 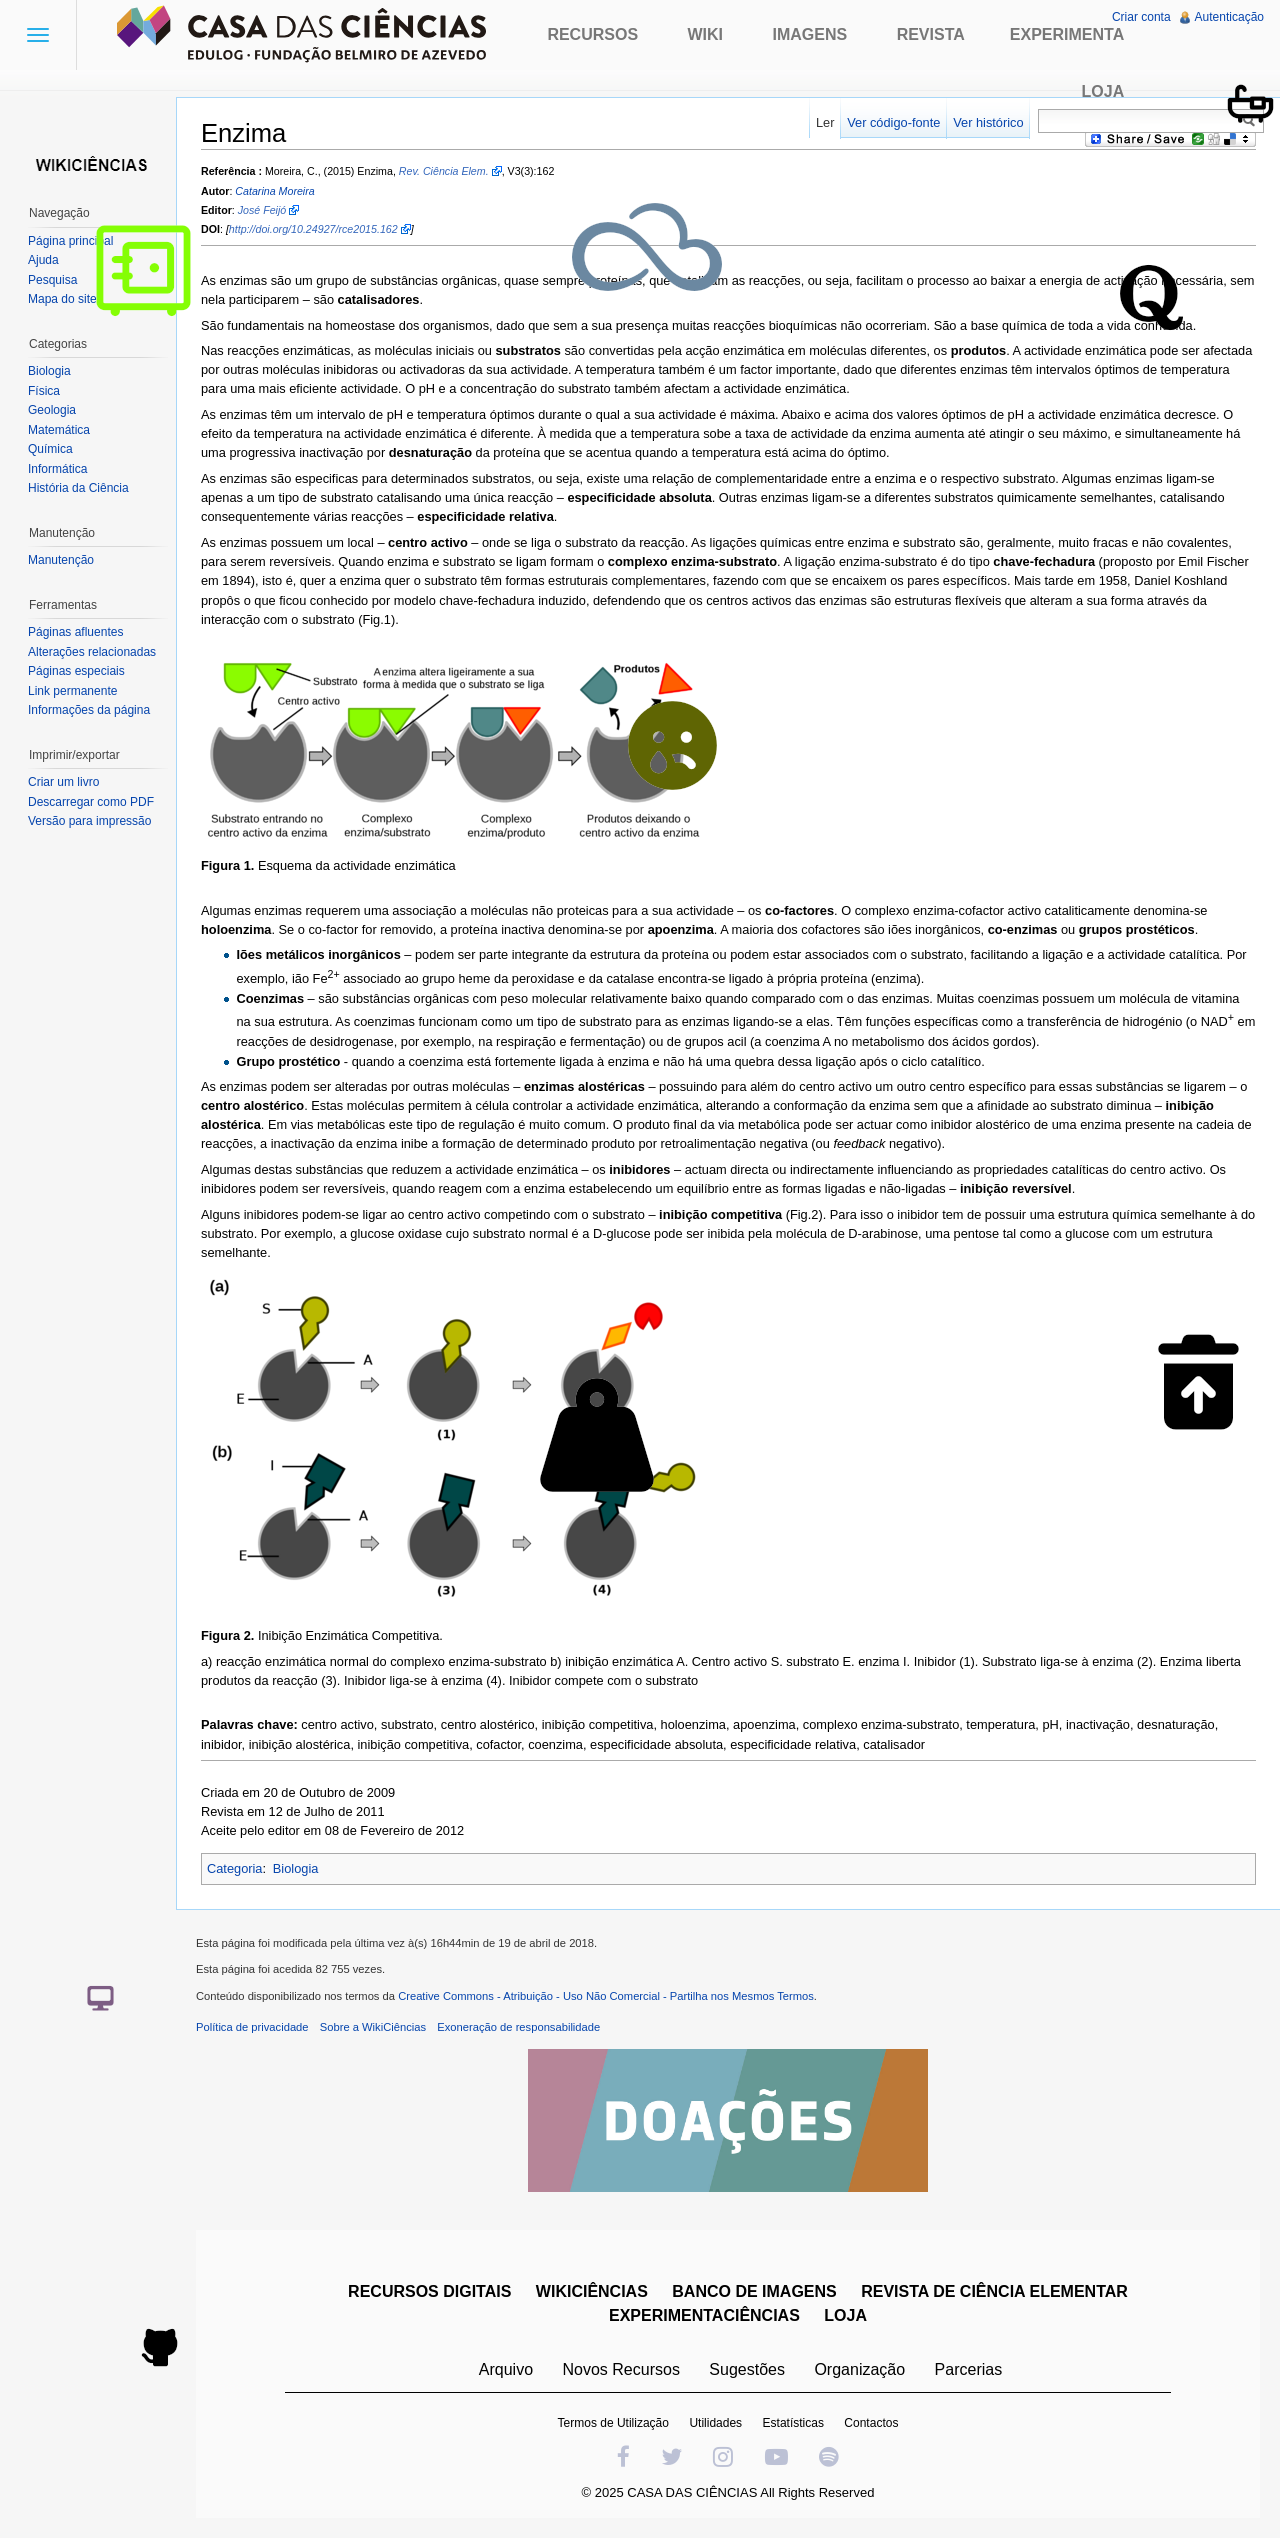 What do you see at coordinates (1198, 1383) in the screenshot?
I see `restore item from trash` at bounding box center [1198, 1383].